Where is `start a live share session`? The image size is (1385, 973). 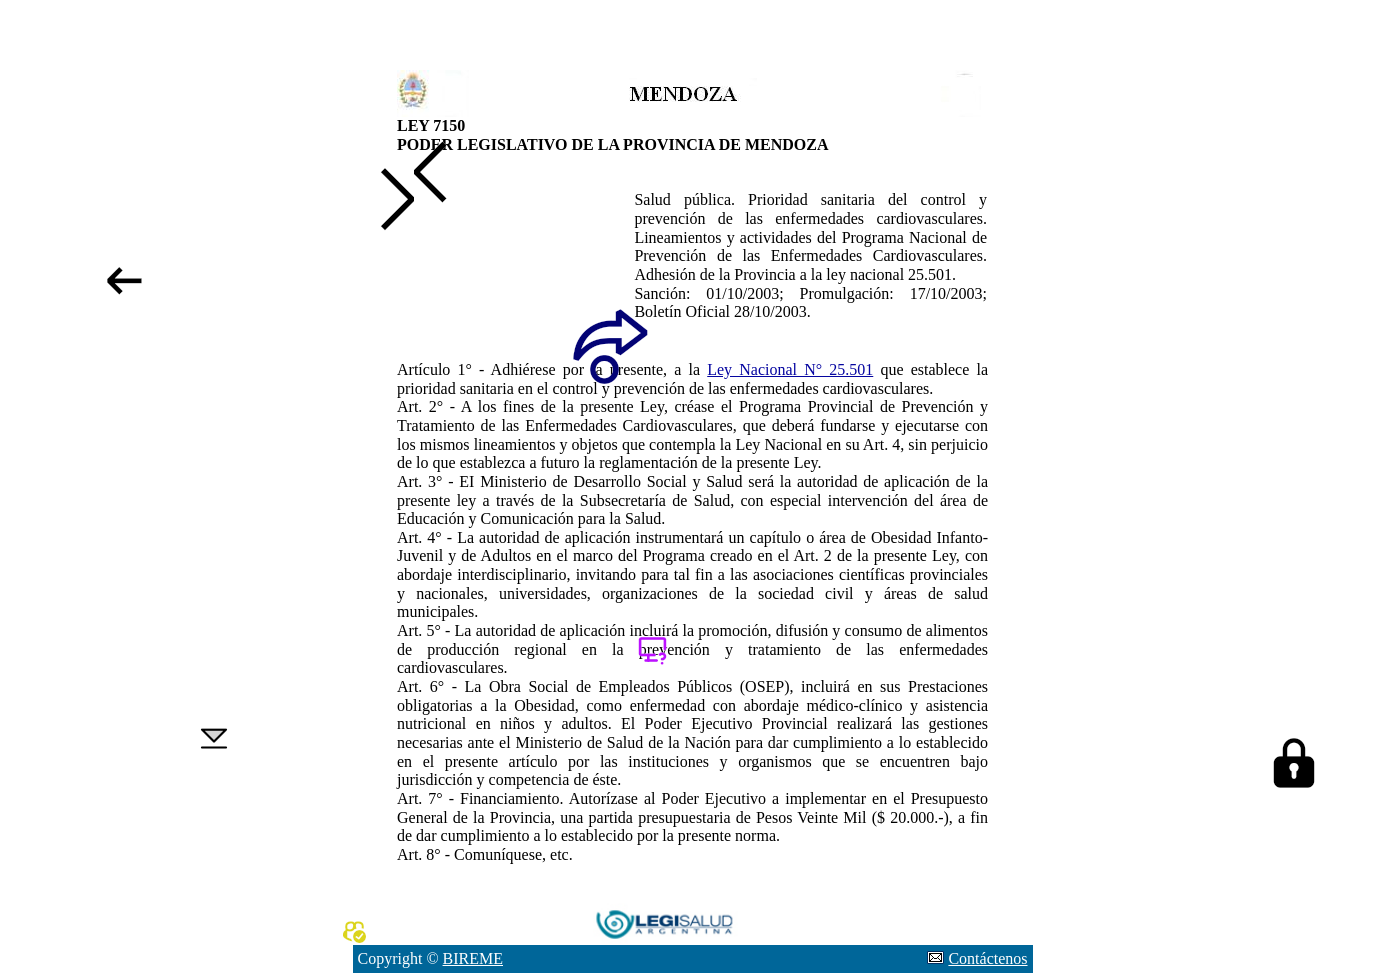
start a live share session is located at coordinates (610, 346).